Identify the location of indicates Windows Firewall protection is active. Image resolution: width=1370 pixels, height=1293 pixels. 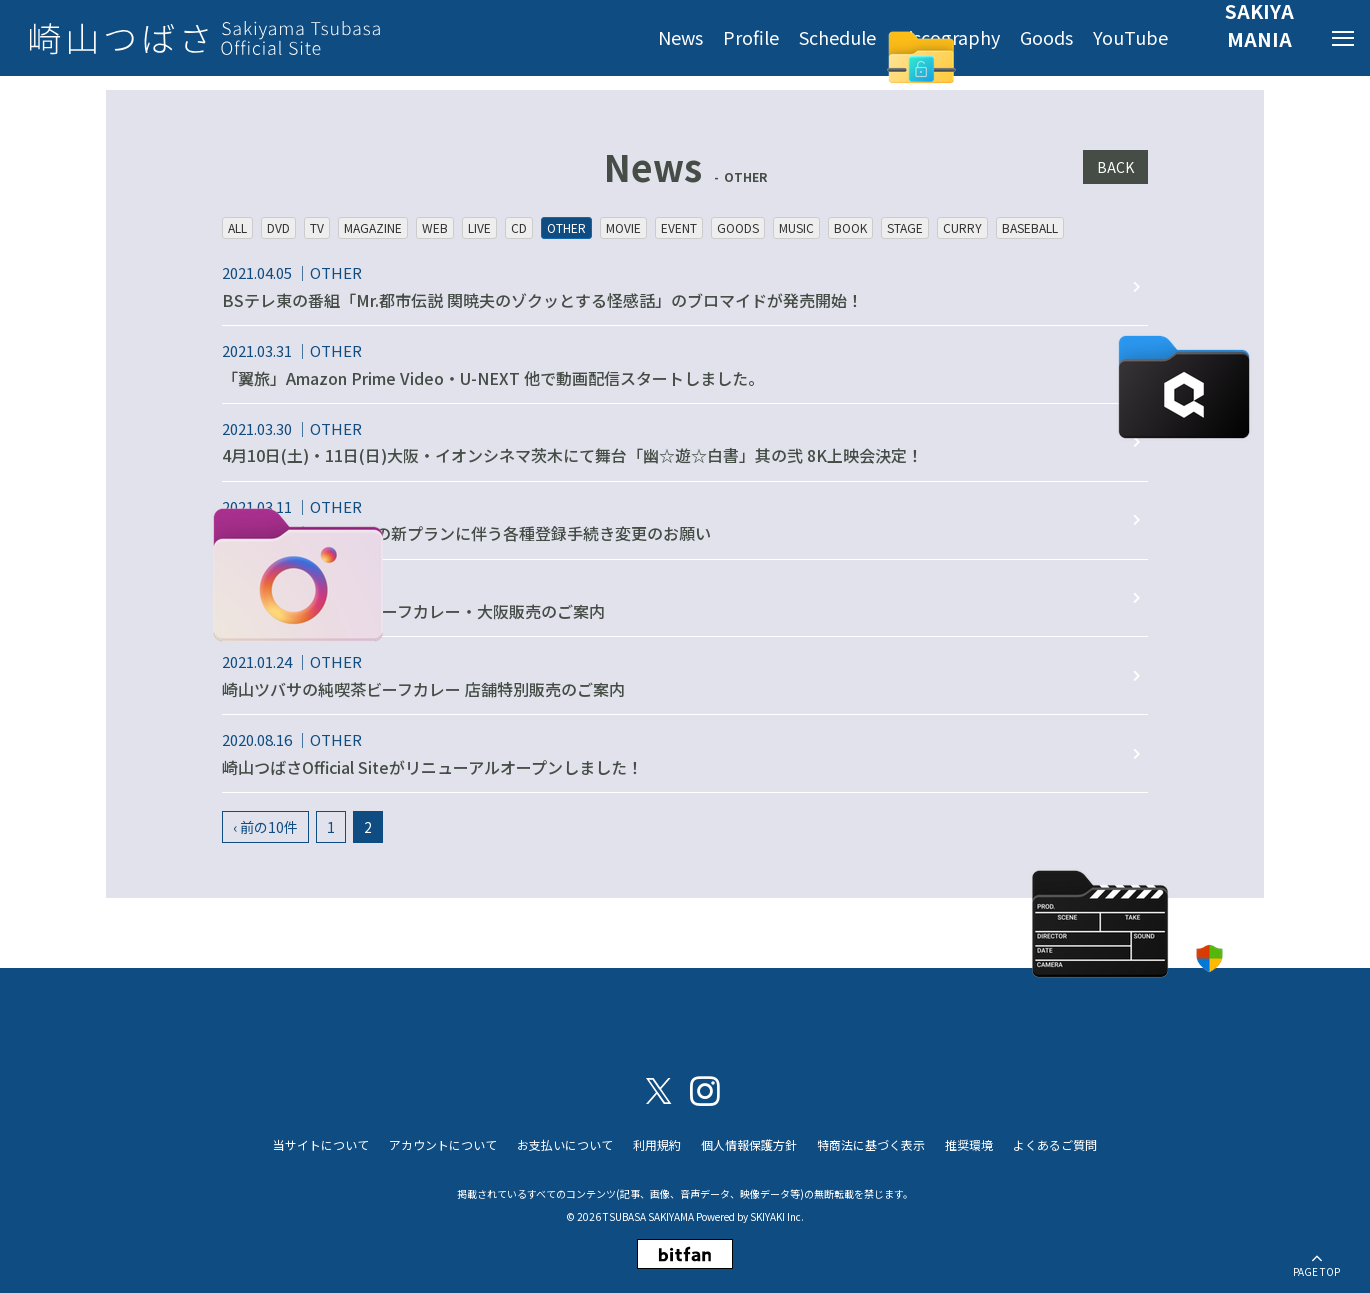
(1209, 958).